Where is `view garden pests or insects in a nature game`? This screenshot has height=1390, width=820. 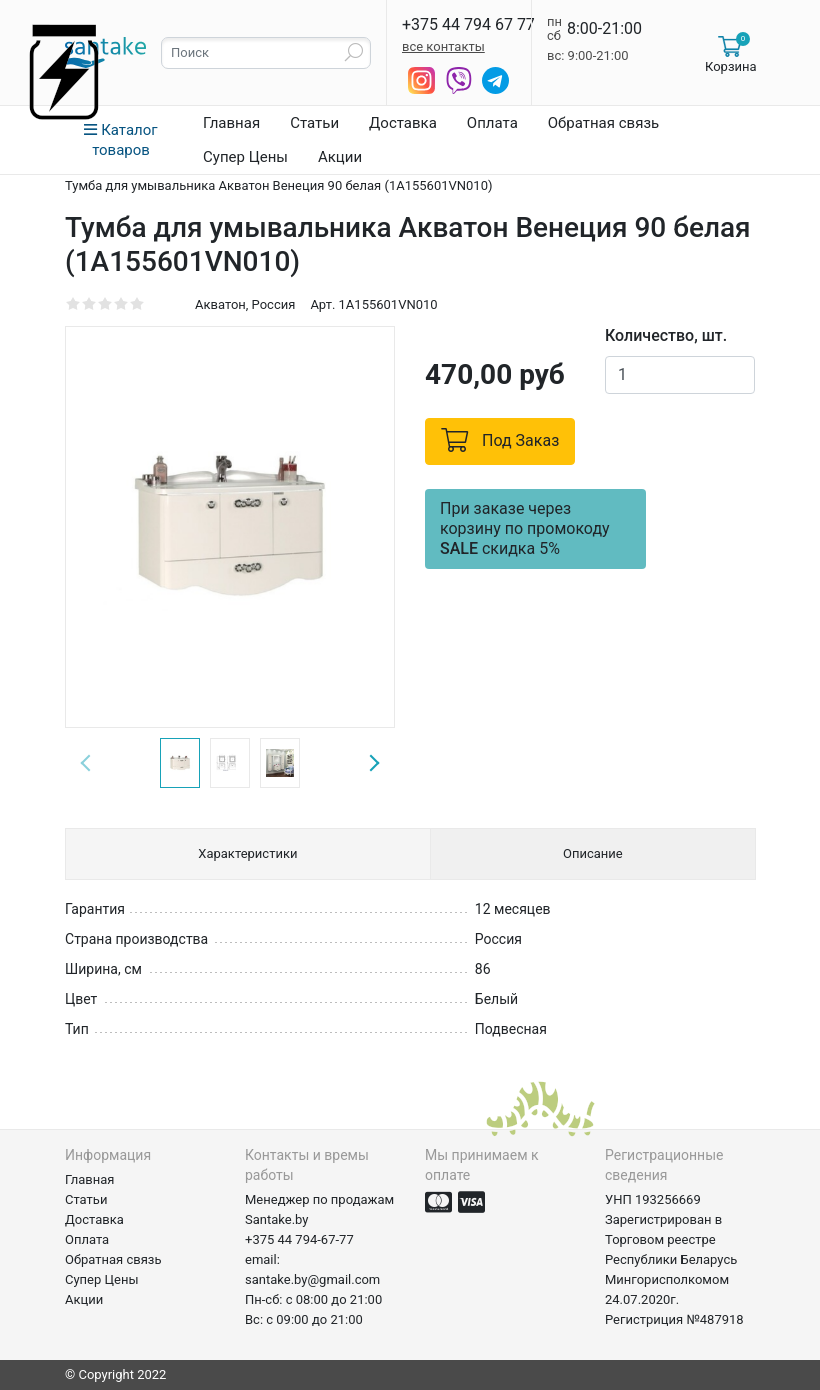 view garden pests or insects in a nature game is located at coordinates (540, 1109).